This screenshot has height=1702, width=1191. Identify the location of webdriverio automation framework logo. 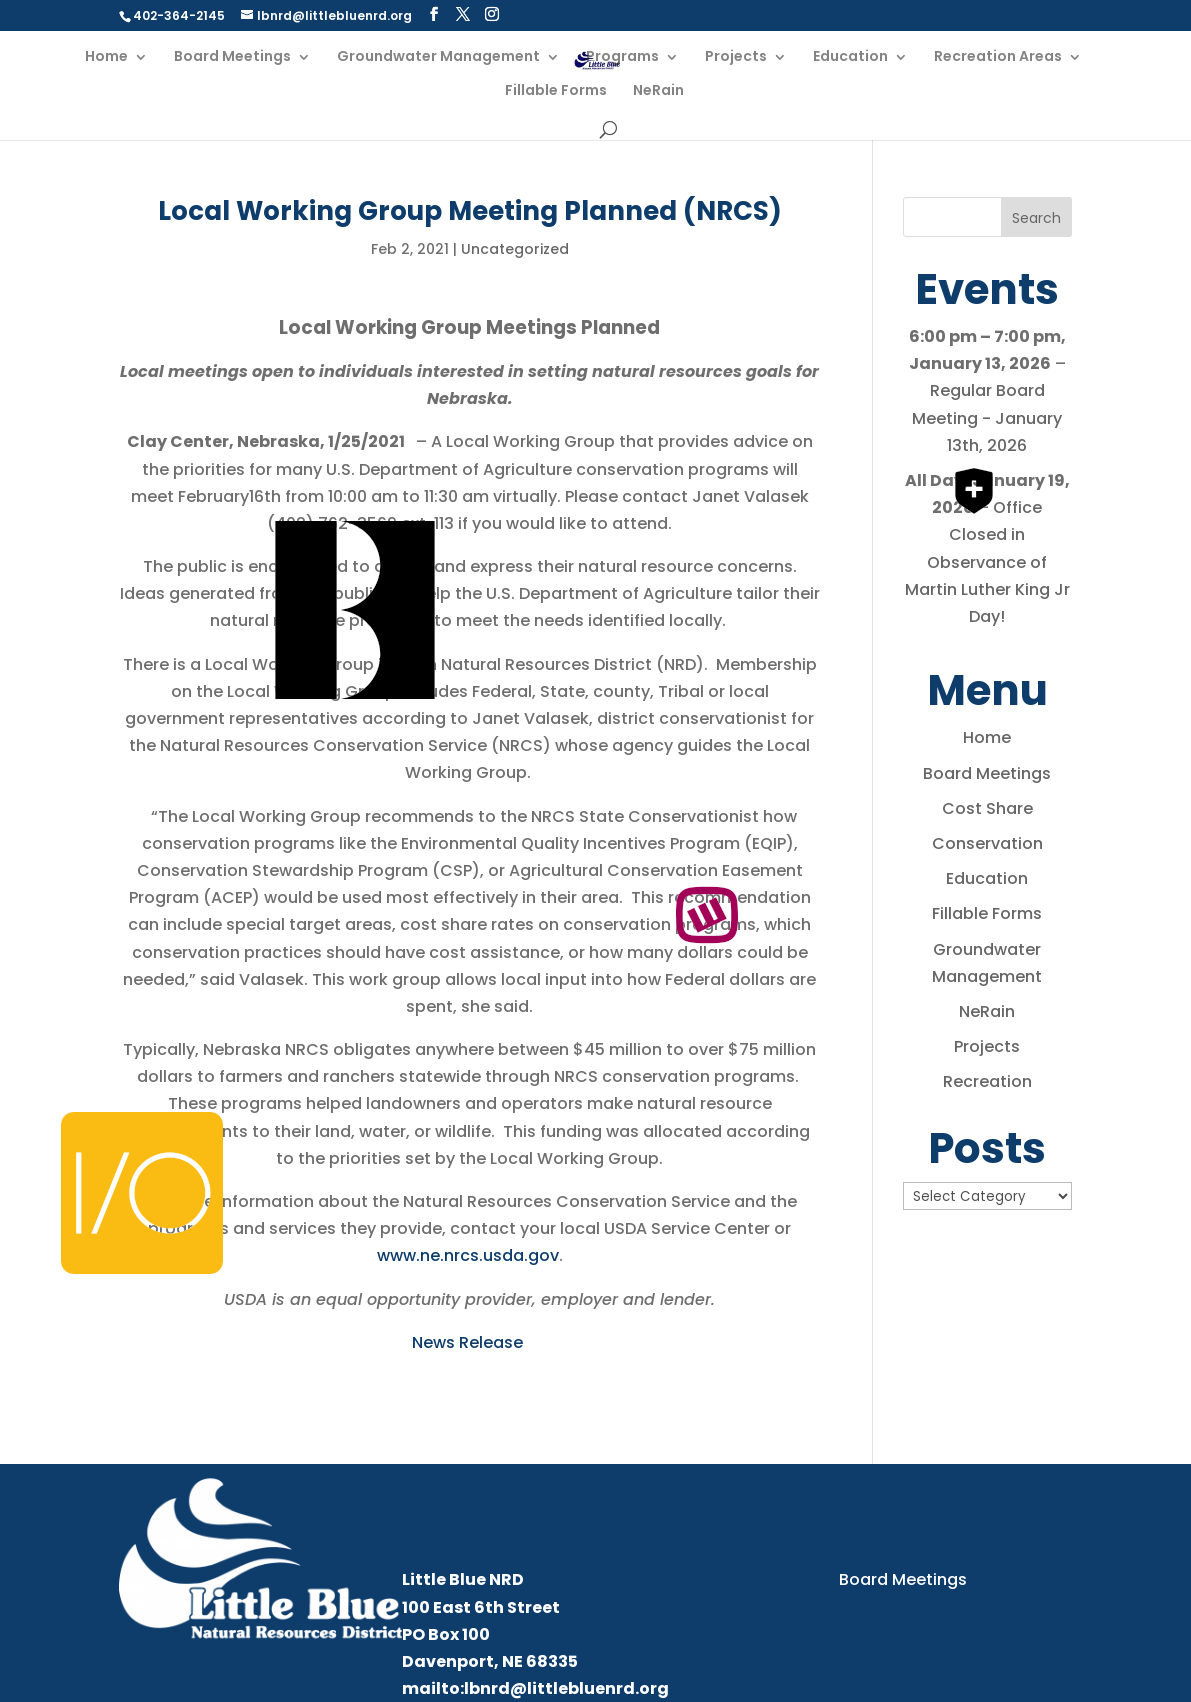
(142, 1193).